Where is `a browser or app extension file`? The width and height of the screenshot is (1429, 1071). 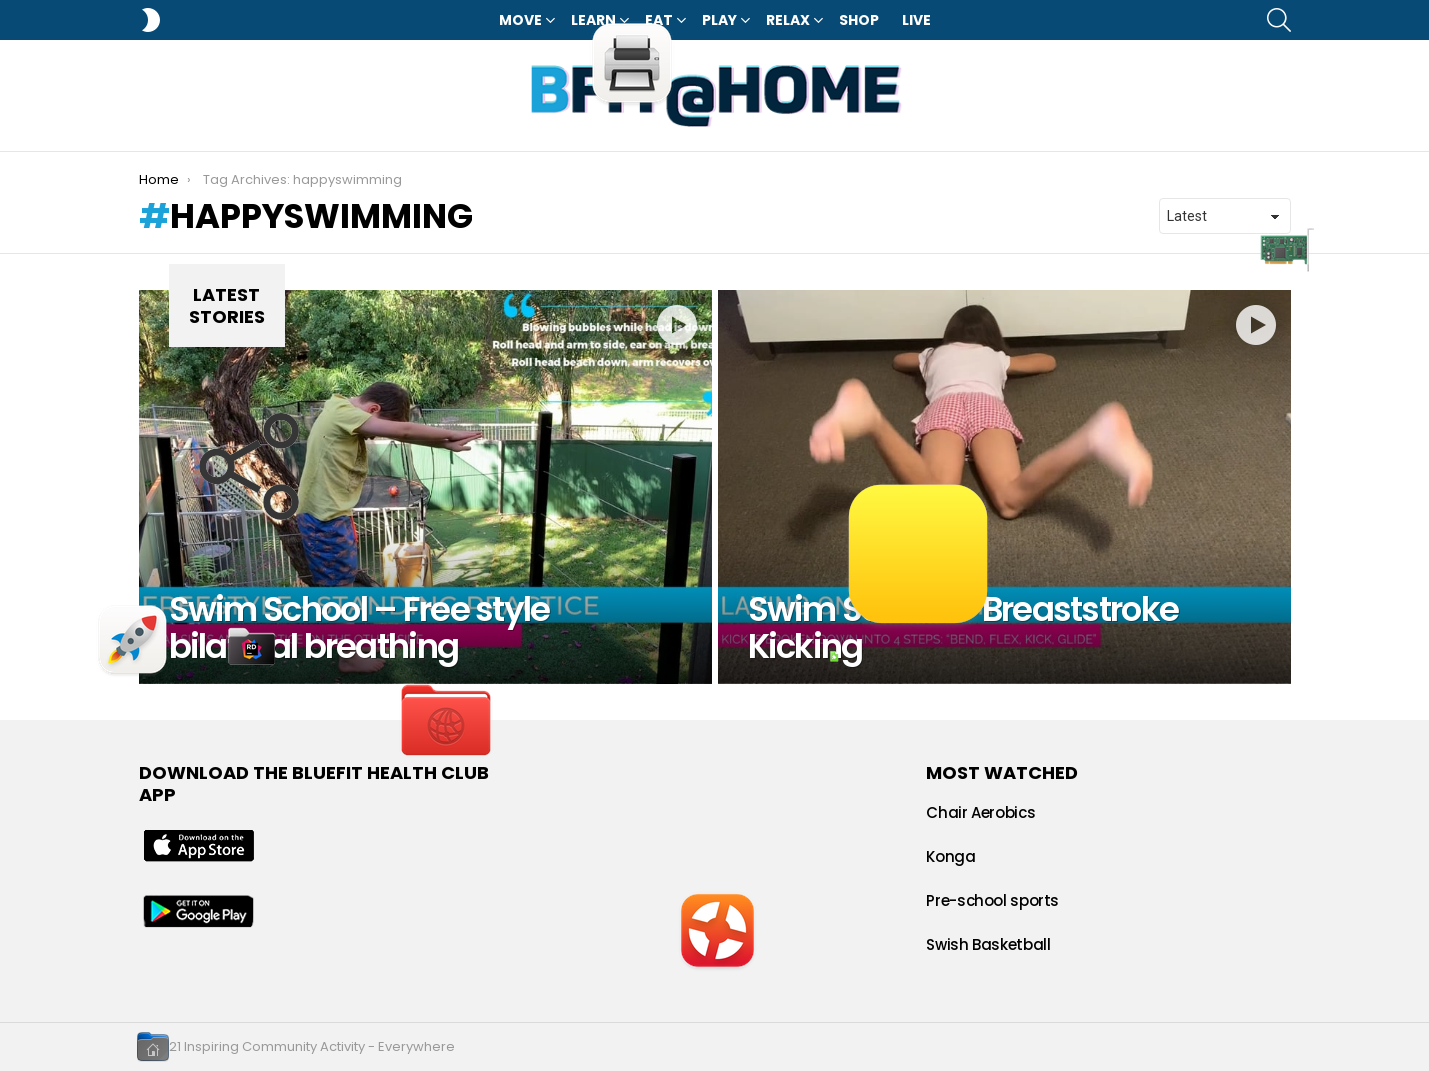 a browser or app extension file is located at coordinates (844, 656).